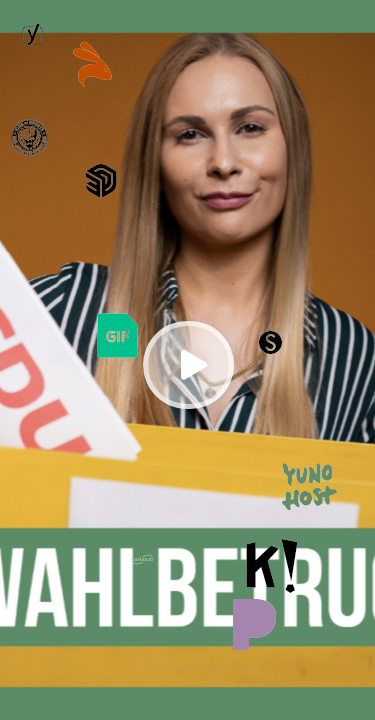 Image resolution: width=375 pixels, height=720 pixels. What do you see at coordinates (92, 64) in the screenshot?
I see `keploy brand logo` at bounding box center [92, 64].